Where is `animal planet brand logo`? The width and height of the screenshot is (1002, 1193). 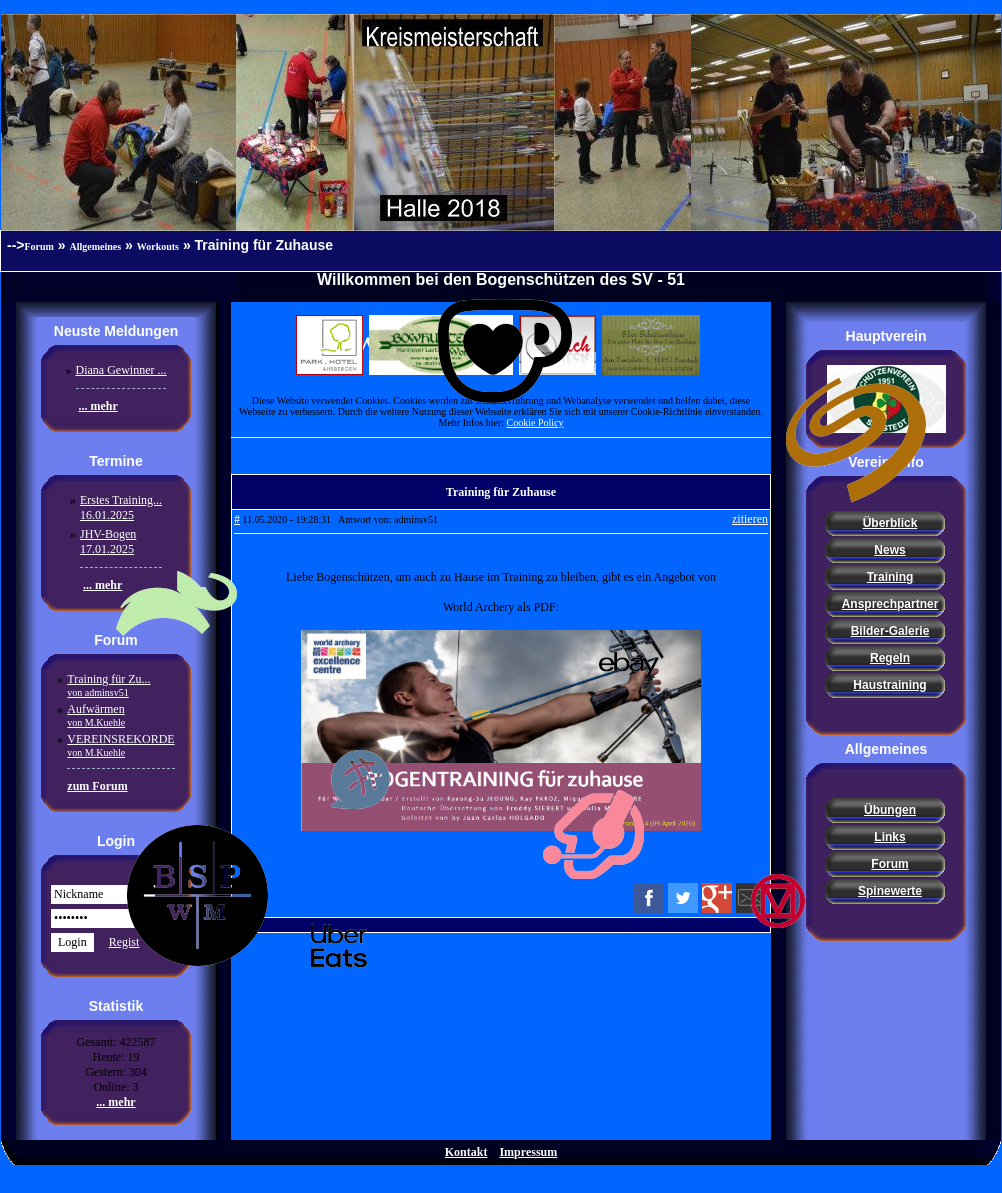
animal planet brand logo is located at coordinates (176, 603).